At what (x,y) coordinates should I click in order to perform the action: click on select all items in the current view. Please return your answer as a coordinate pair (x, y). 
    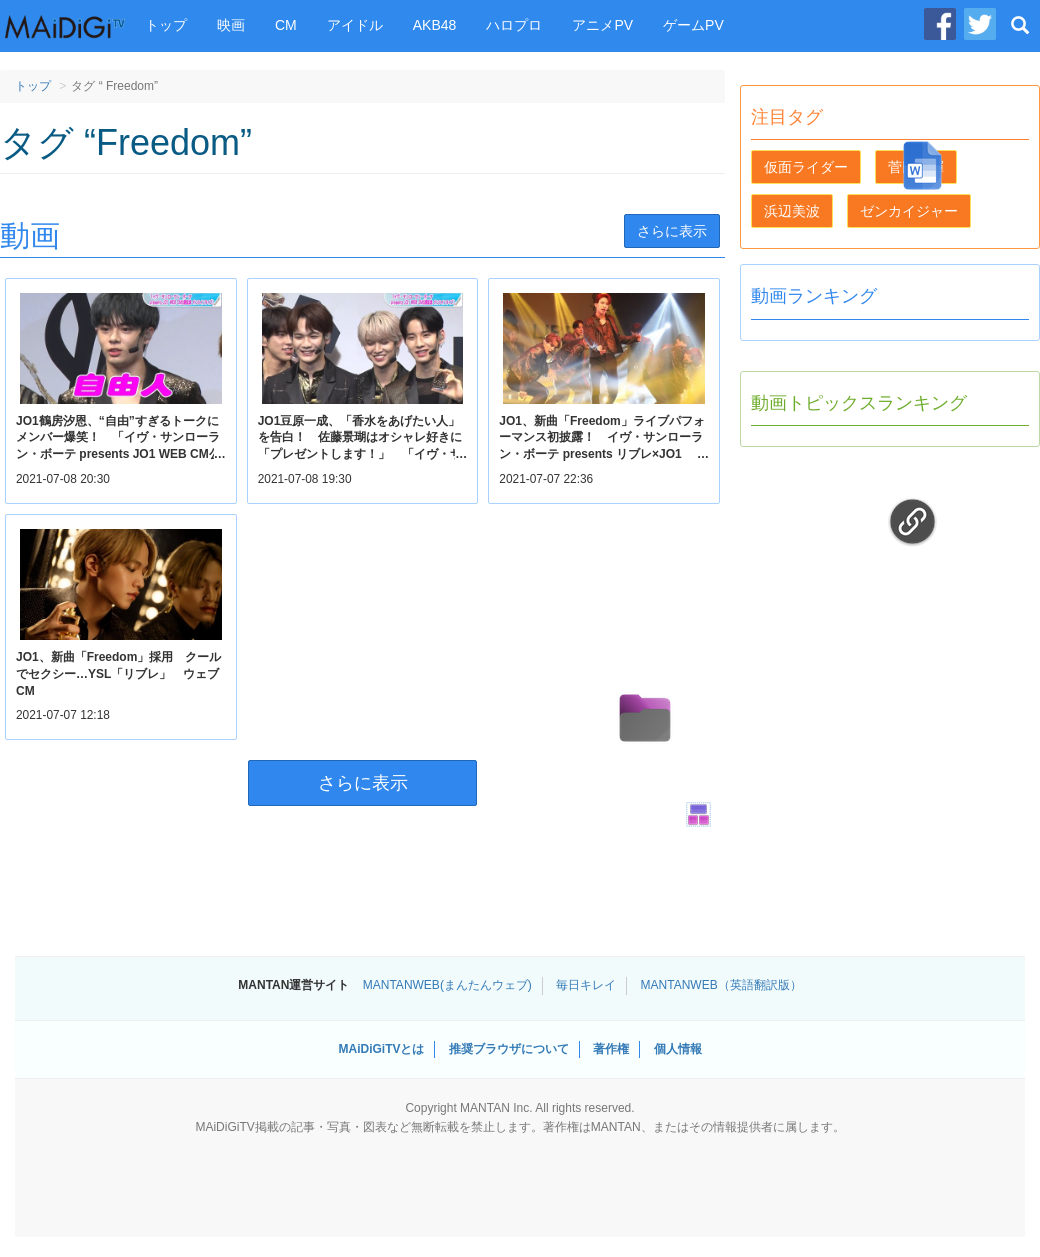
    Looking at the image, I should click on (698, 814).